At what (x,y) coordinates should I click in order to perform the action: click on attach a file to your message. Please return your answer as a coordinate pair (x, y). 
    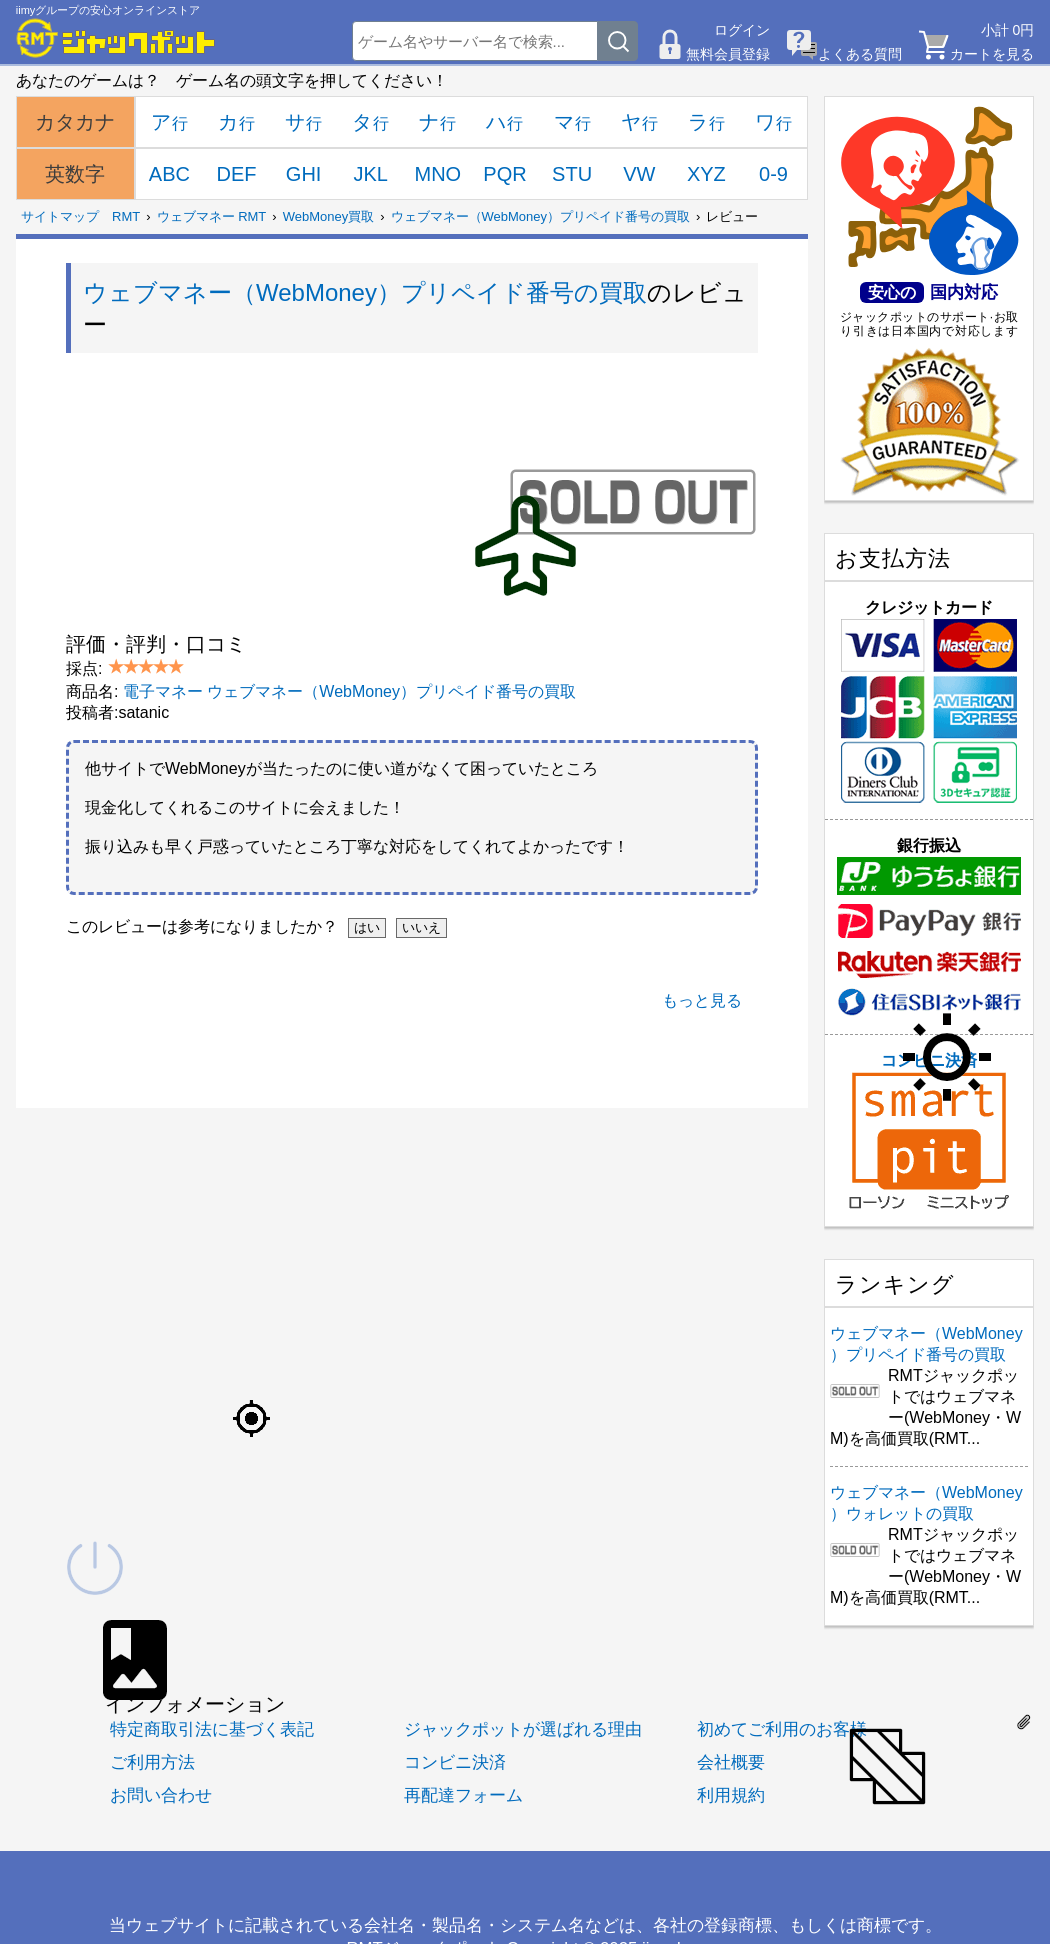
    Looking at the image, I should click on (1024, 1722).